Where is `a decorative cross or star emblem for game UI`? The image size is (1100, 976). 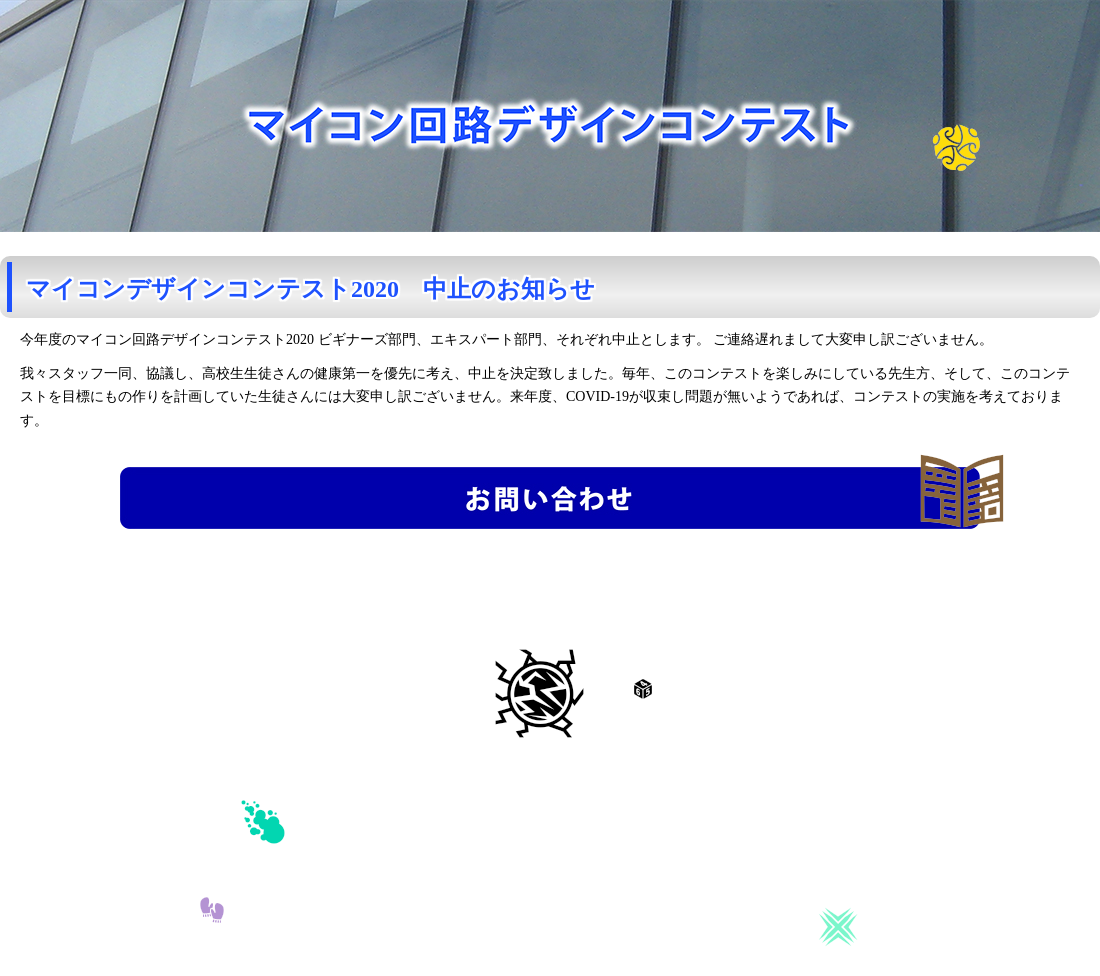
a decorative cross or star emblem for game UI is located at coordinates (838, 927).